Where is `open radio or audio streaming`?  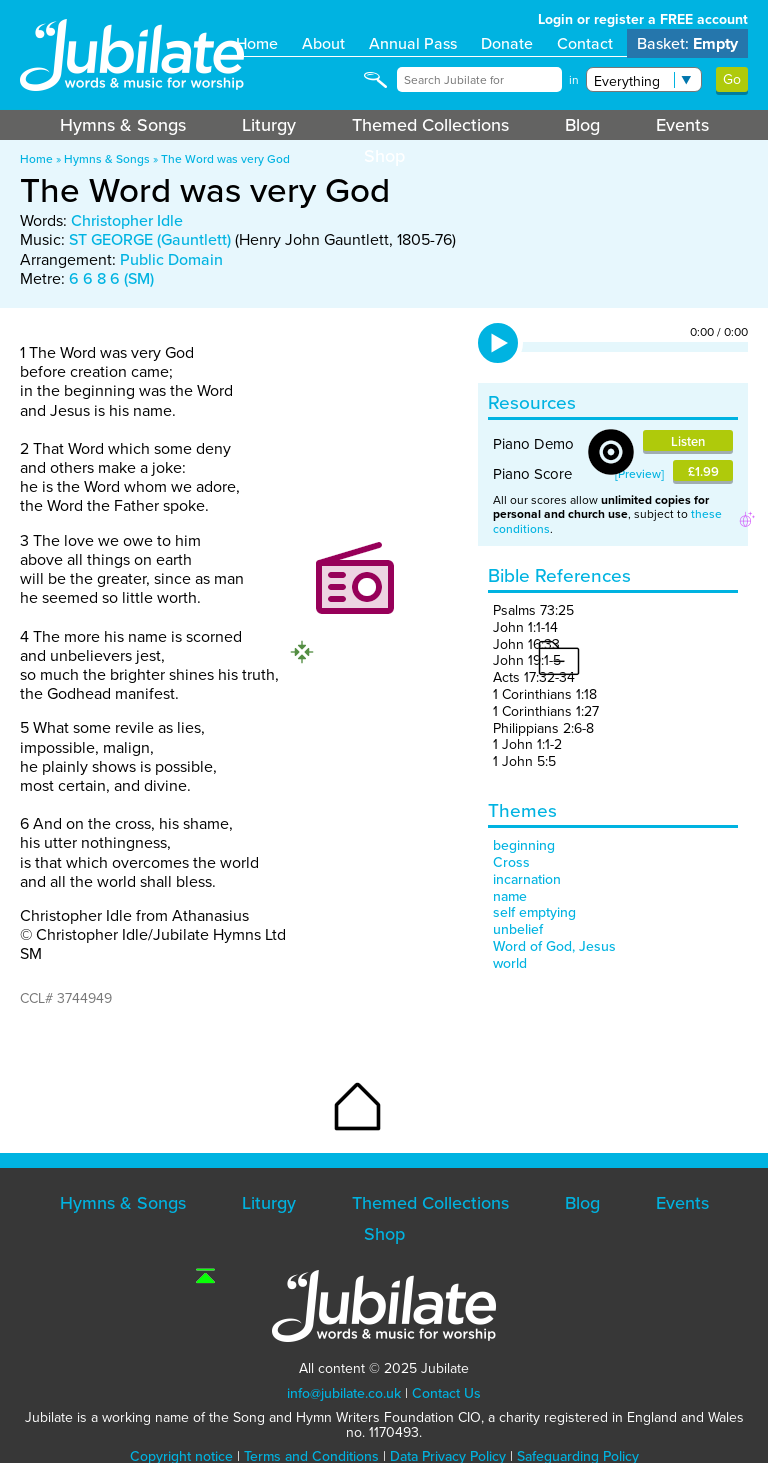
open radio or audio streaming is located at coordinates (355, 584).